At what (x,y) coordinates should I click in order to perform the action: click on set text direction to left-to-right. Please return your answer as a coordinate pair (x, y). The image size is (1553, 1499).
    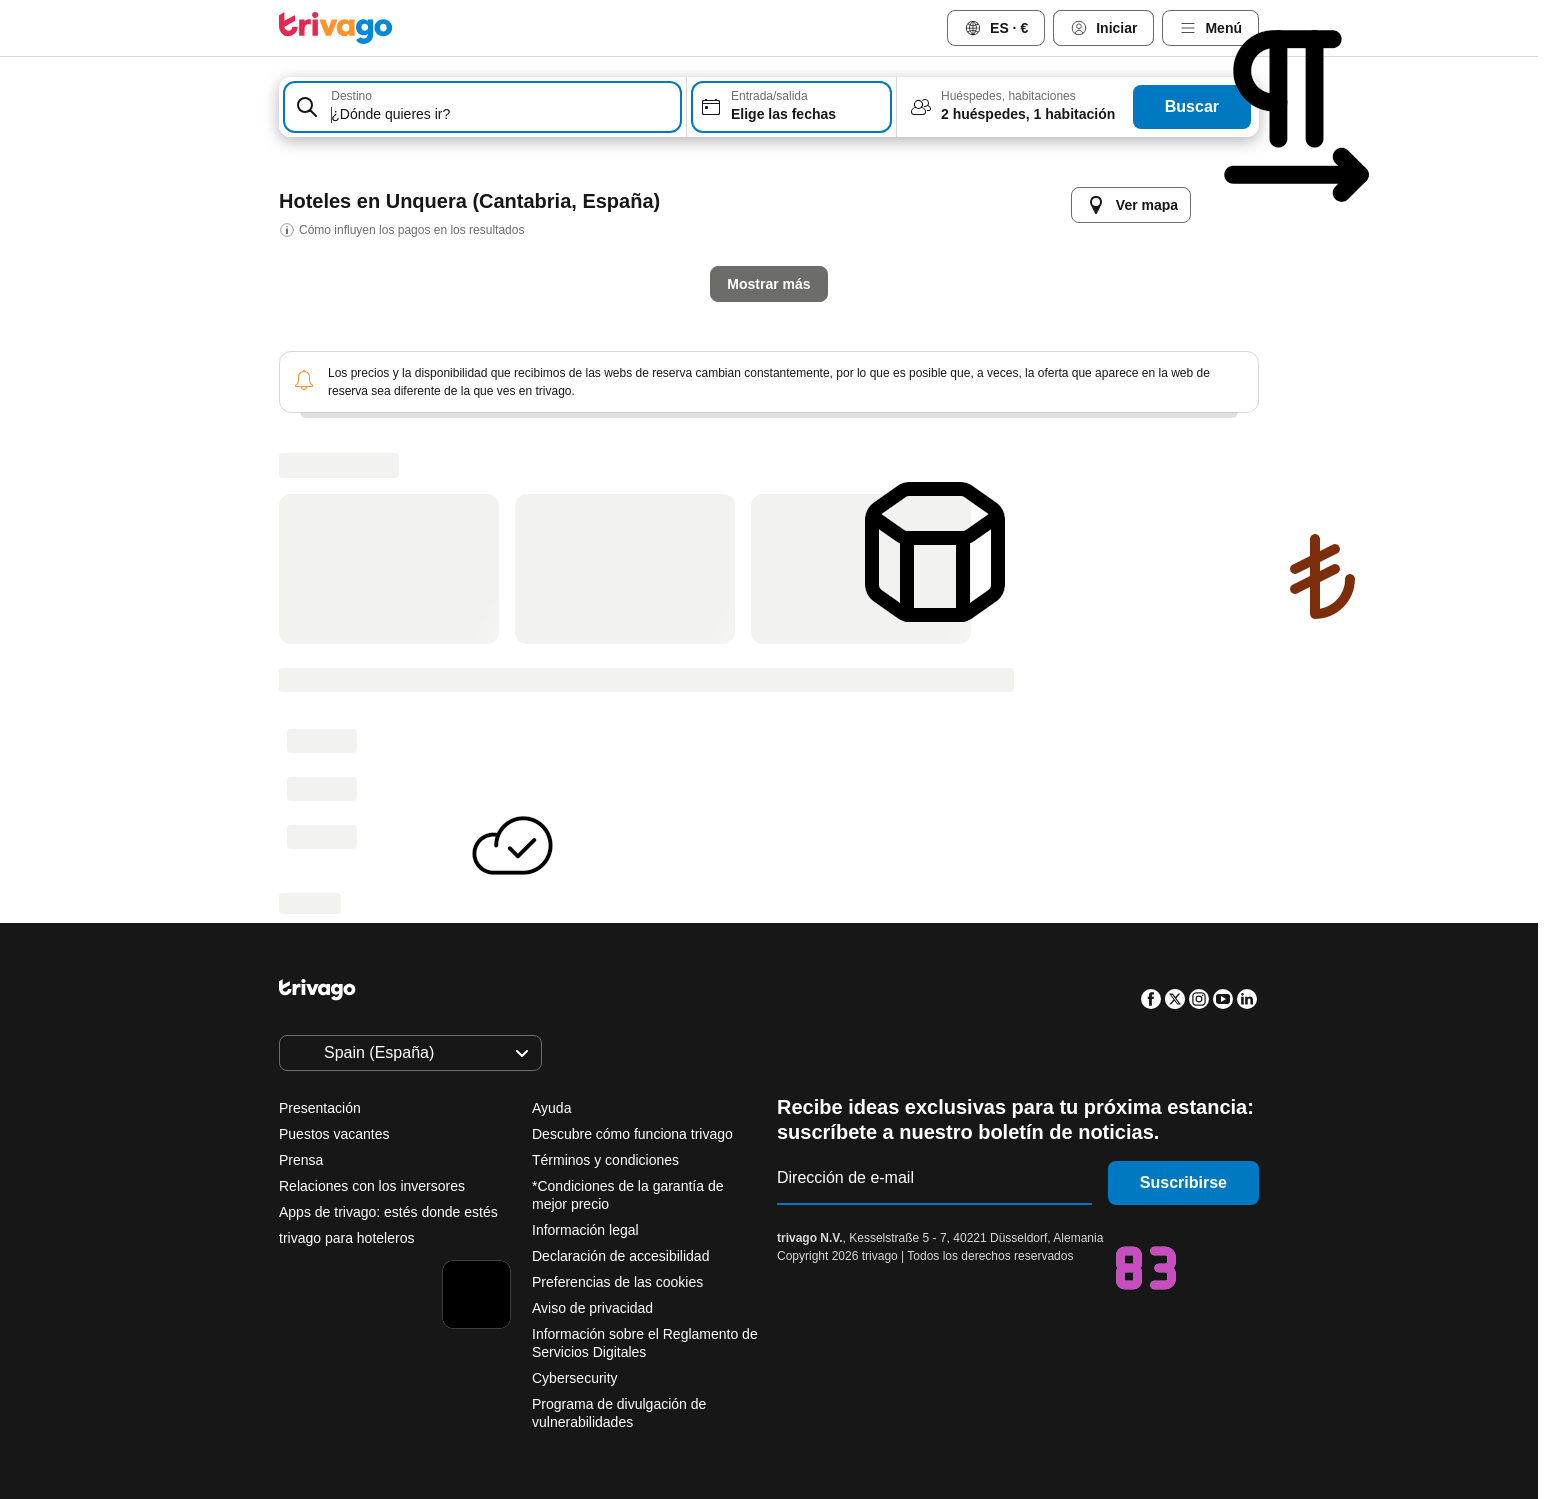
    Looking at the image, I should click on (1296, 111).